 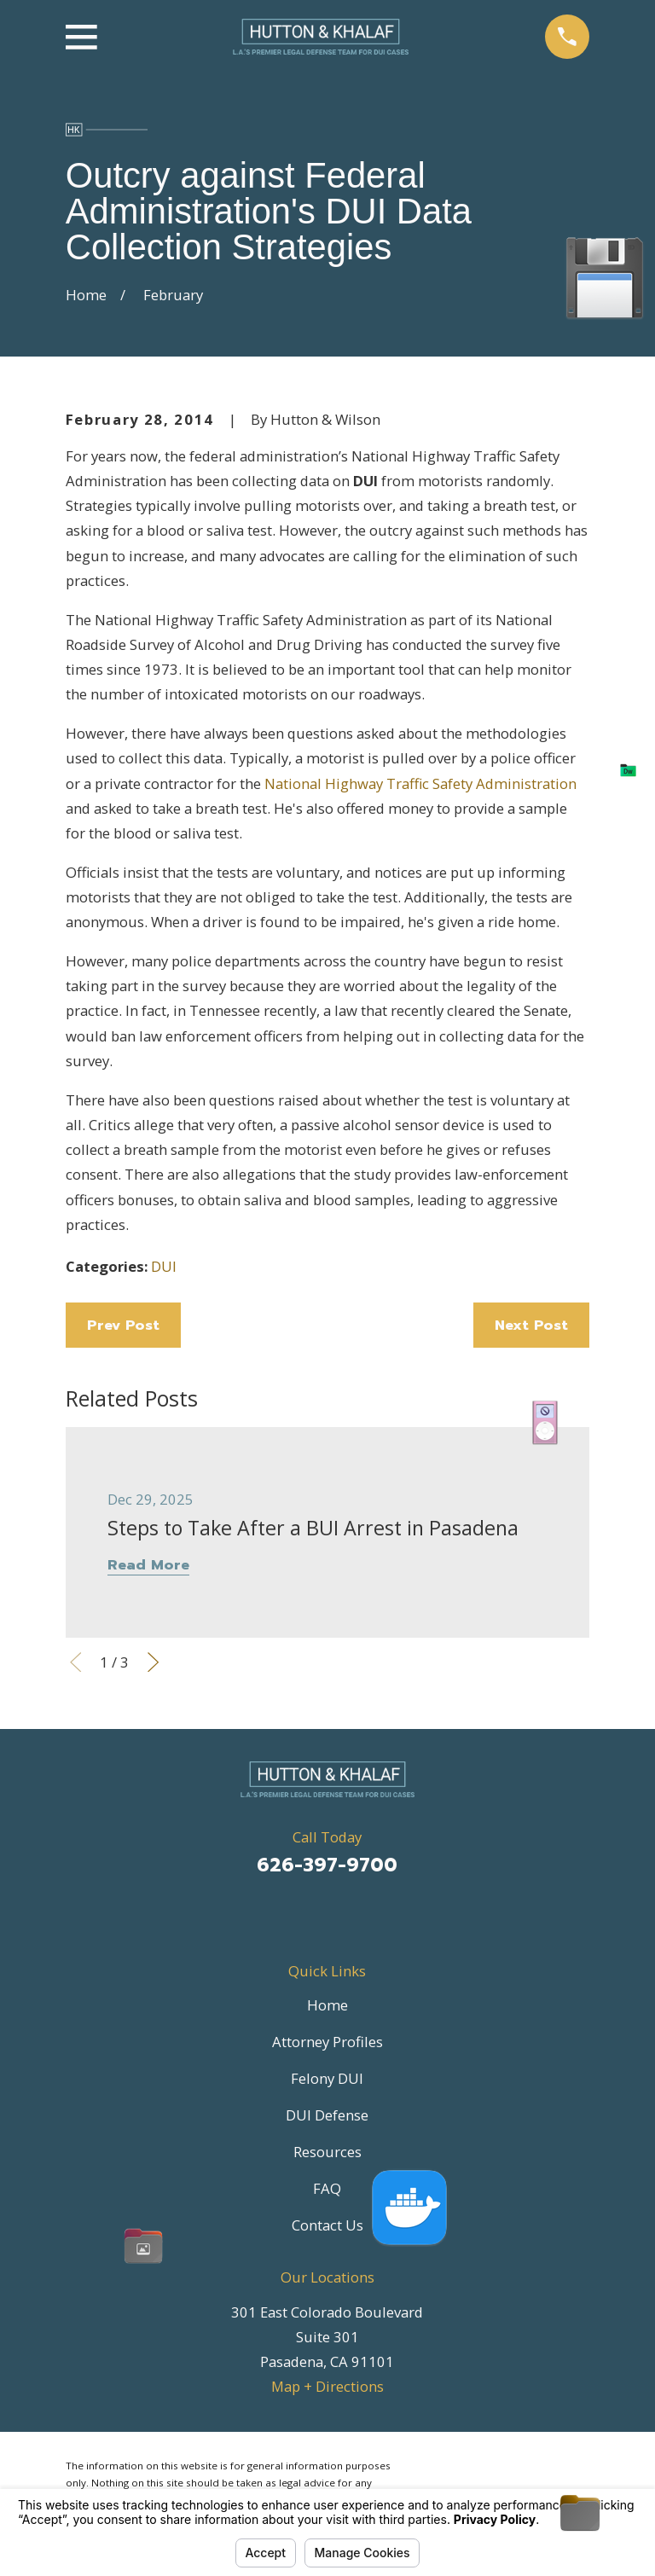 What do you see at coordinates (605, 279) in the screenshot?
I see `save the current file or document` at bounding box center [605, 279].